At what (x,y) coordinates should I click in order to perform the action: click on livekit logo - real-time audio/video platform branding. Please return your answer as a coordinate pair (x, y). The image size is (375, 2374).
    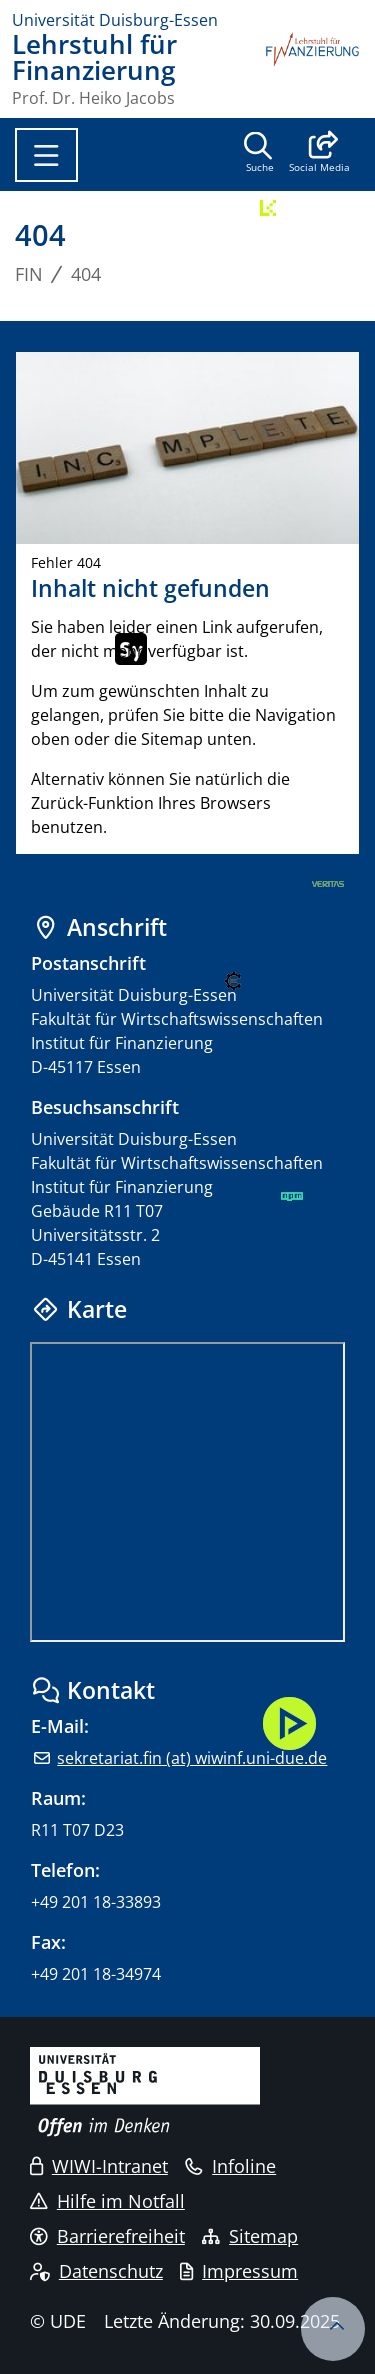
    Looking at the image, I should click on (268, 208).